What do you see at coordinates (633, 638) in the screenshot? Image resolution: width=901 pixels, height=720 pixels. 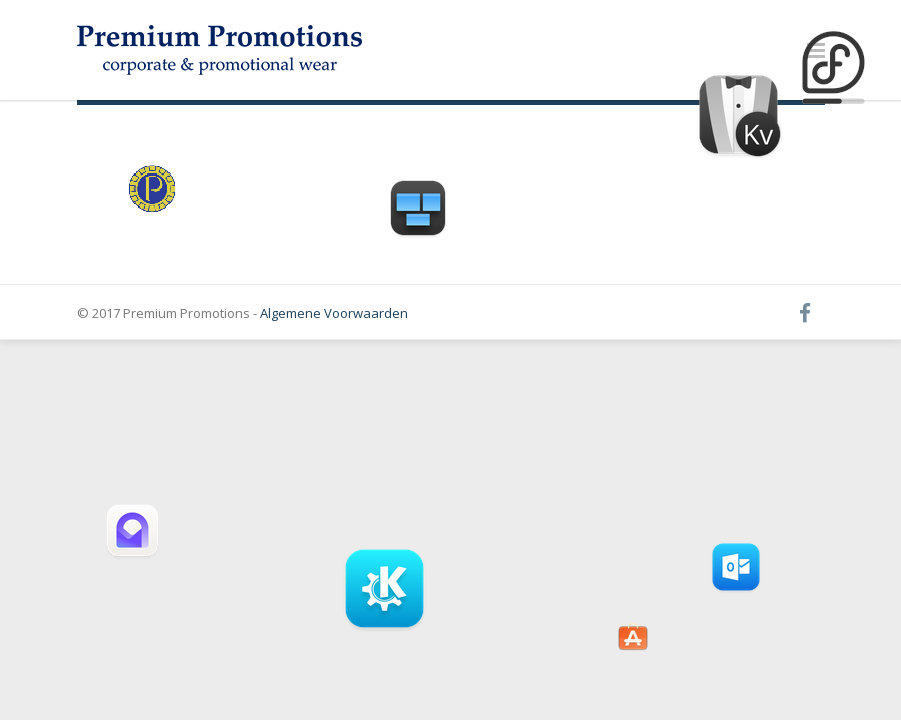 I see `open the software center to browse and install apps` at bounding box center [633, 638].